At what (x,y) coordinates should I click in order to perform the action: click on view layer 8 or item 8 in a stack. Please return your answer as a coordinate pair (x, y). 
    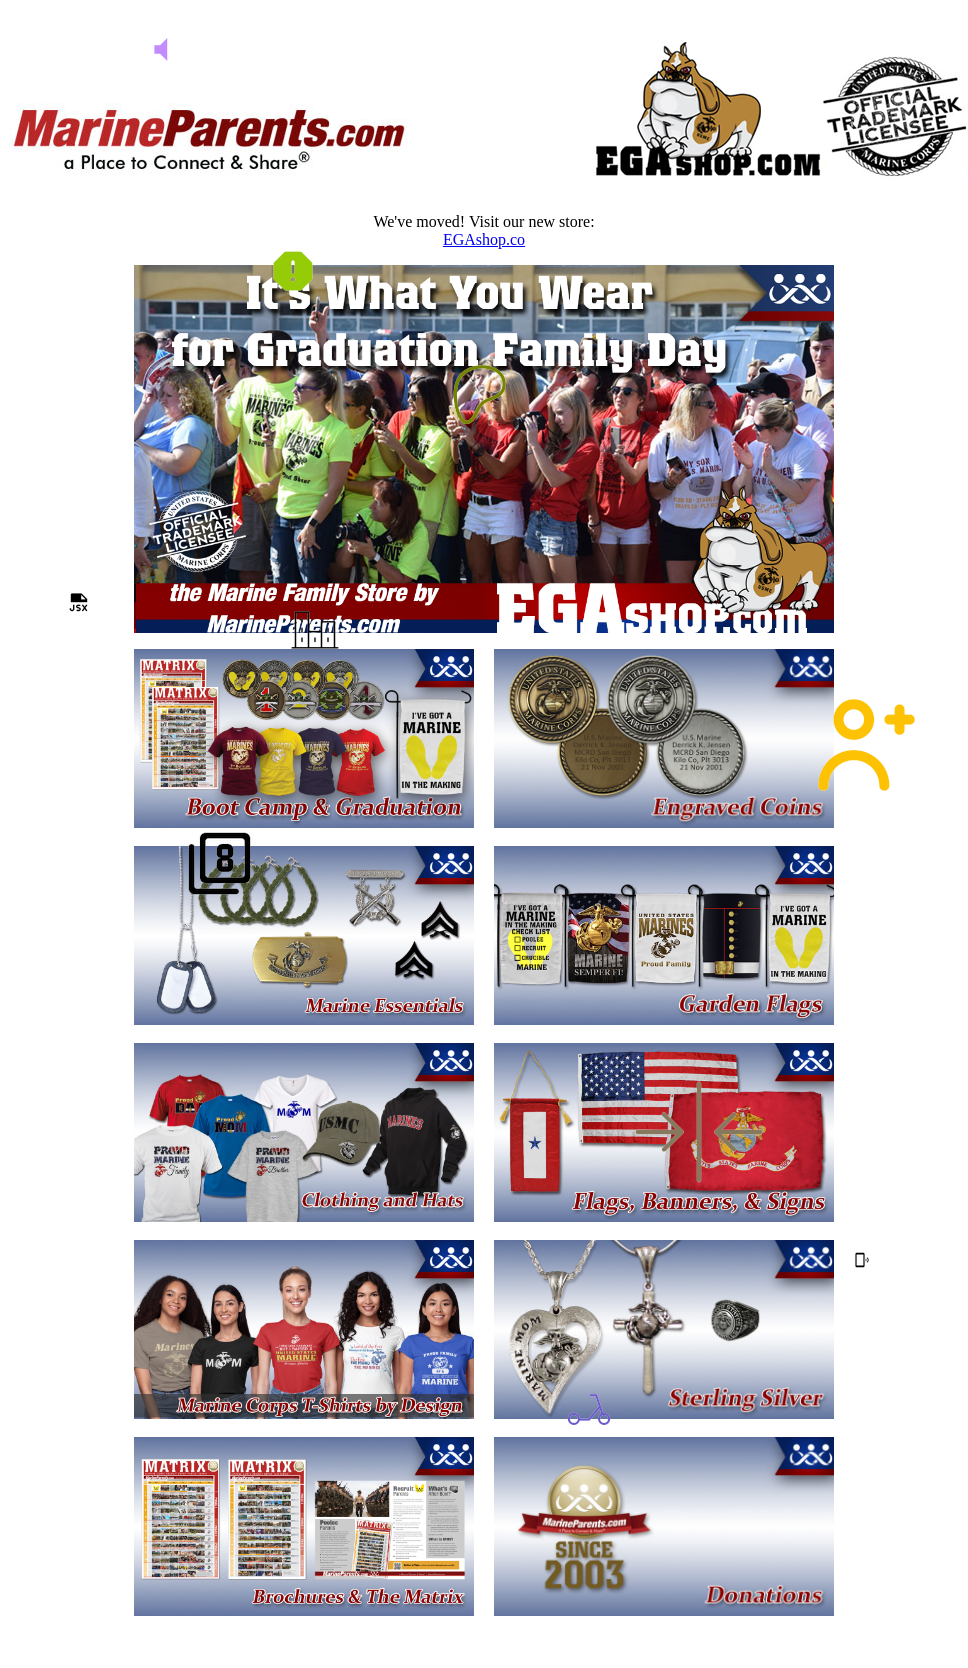
    Looking at the image, I should click on (219, 863).